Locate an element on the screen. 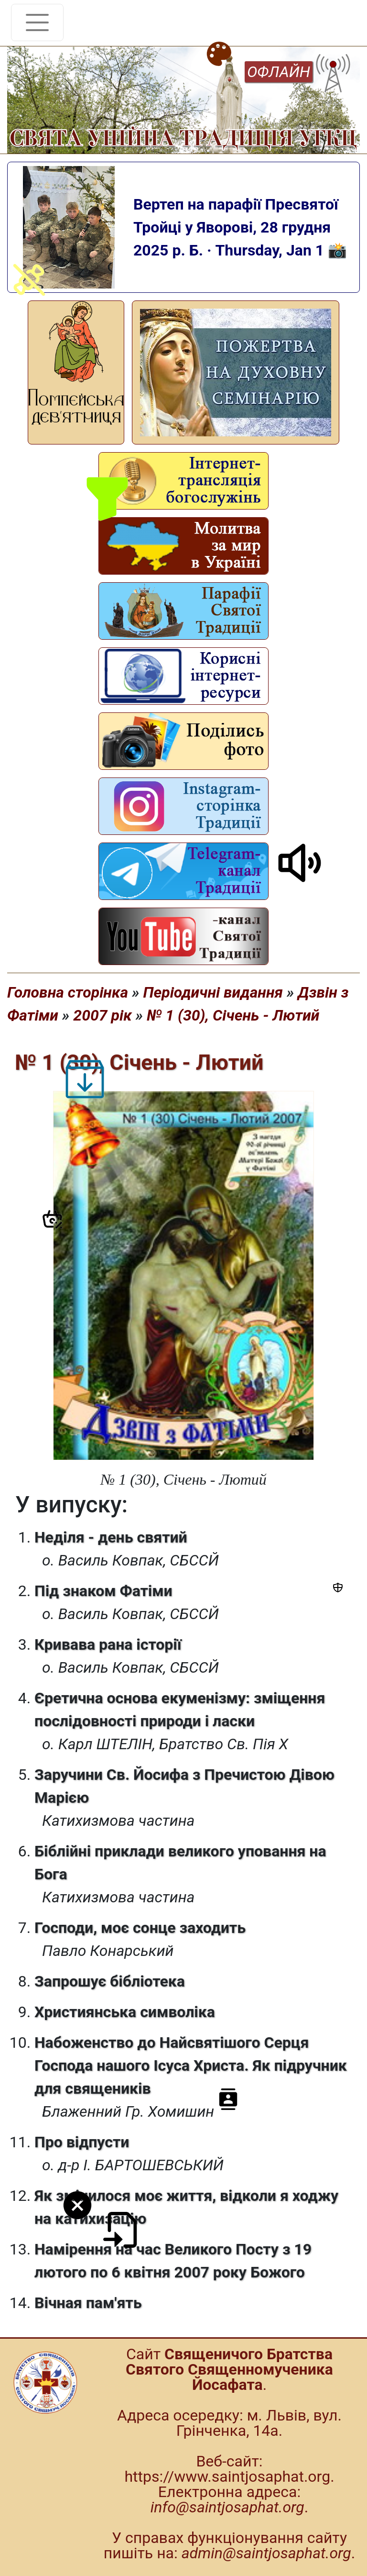 The height and width of the screenshot is (2576, 367). download to storage or archive is located at coordinates (85, 1079).